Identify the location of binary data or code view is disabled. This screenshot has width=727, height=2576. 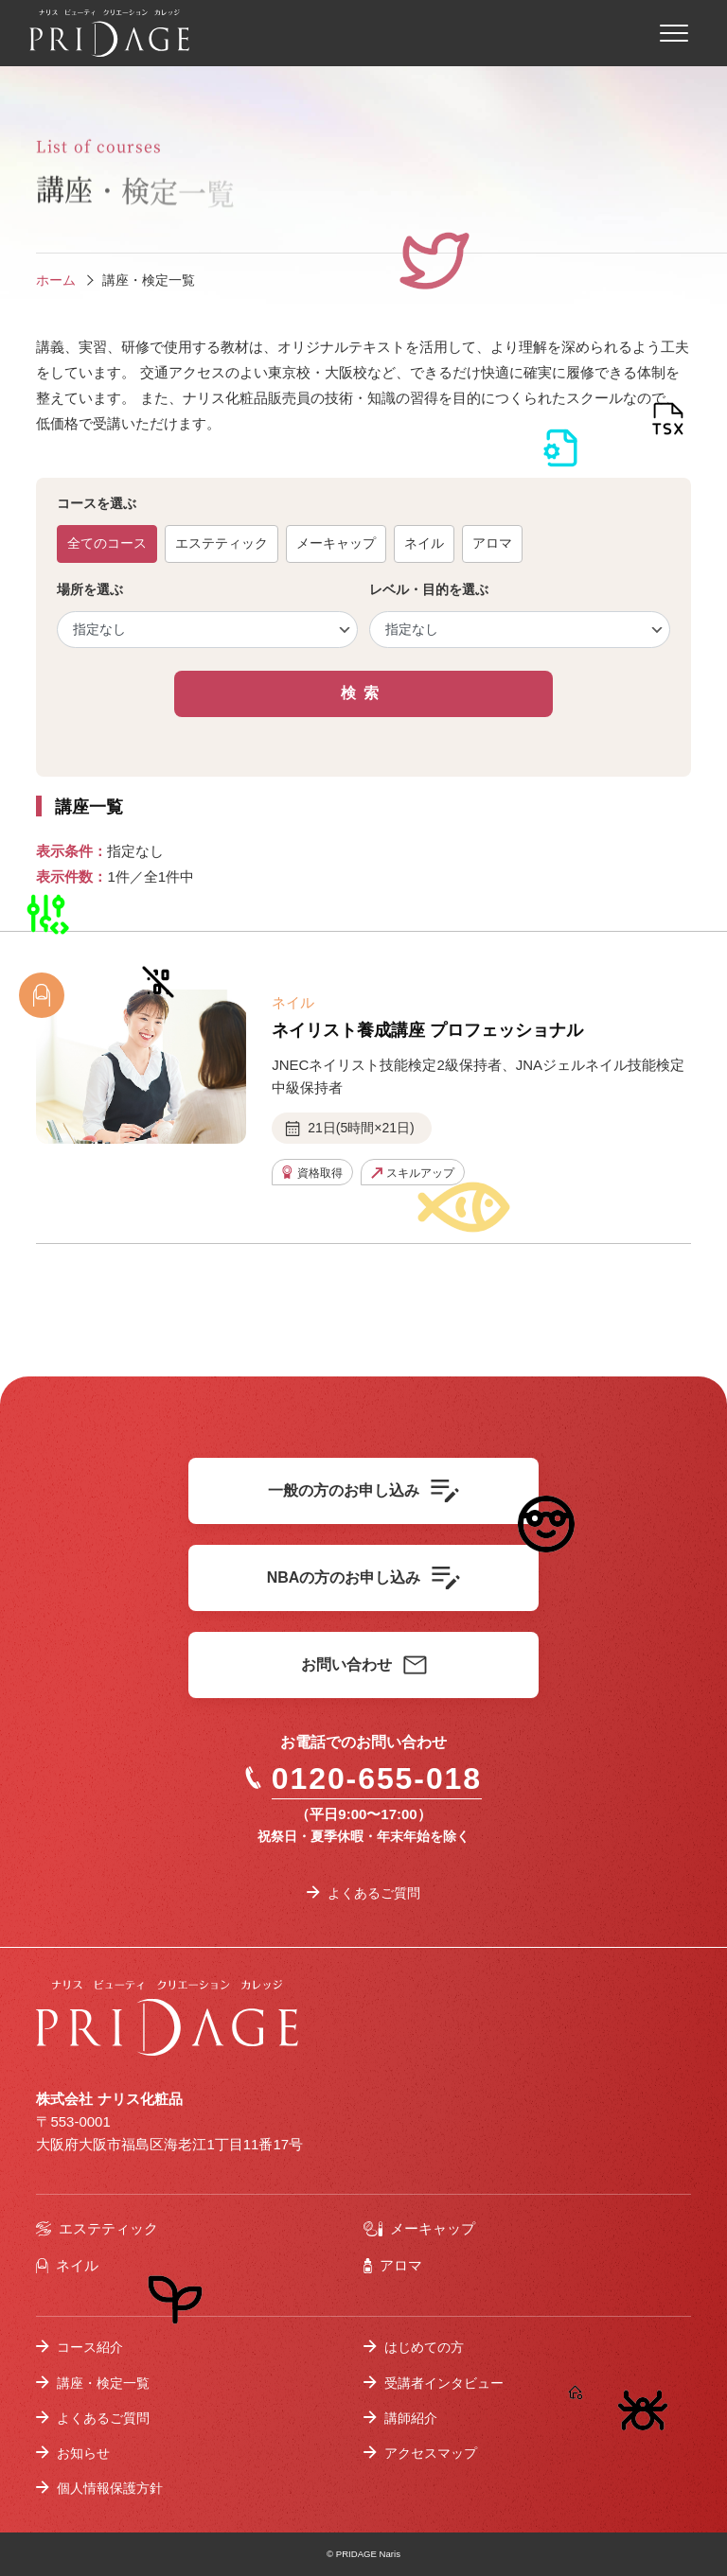
(158, 982).